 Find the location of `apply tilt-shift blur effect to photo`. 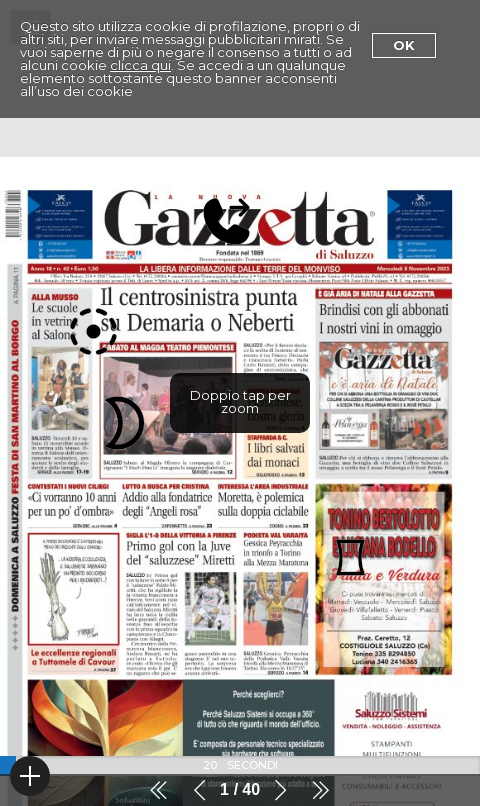

apply tilt-shift blur effect to photo is located at coordinates (93, 331).